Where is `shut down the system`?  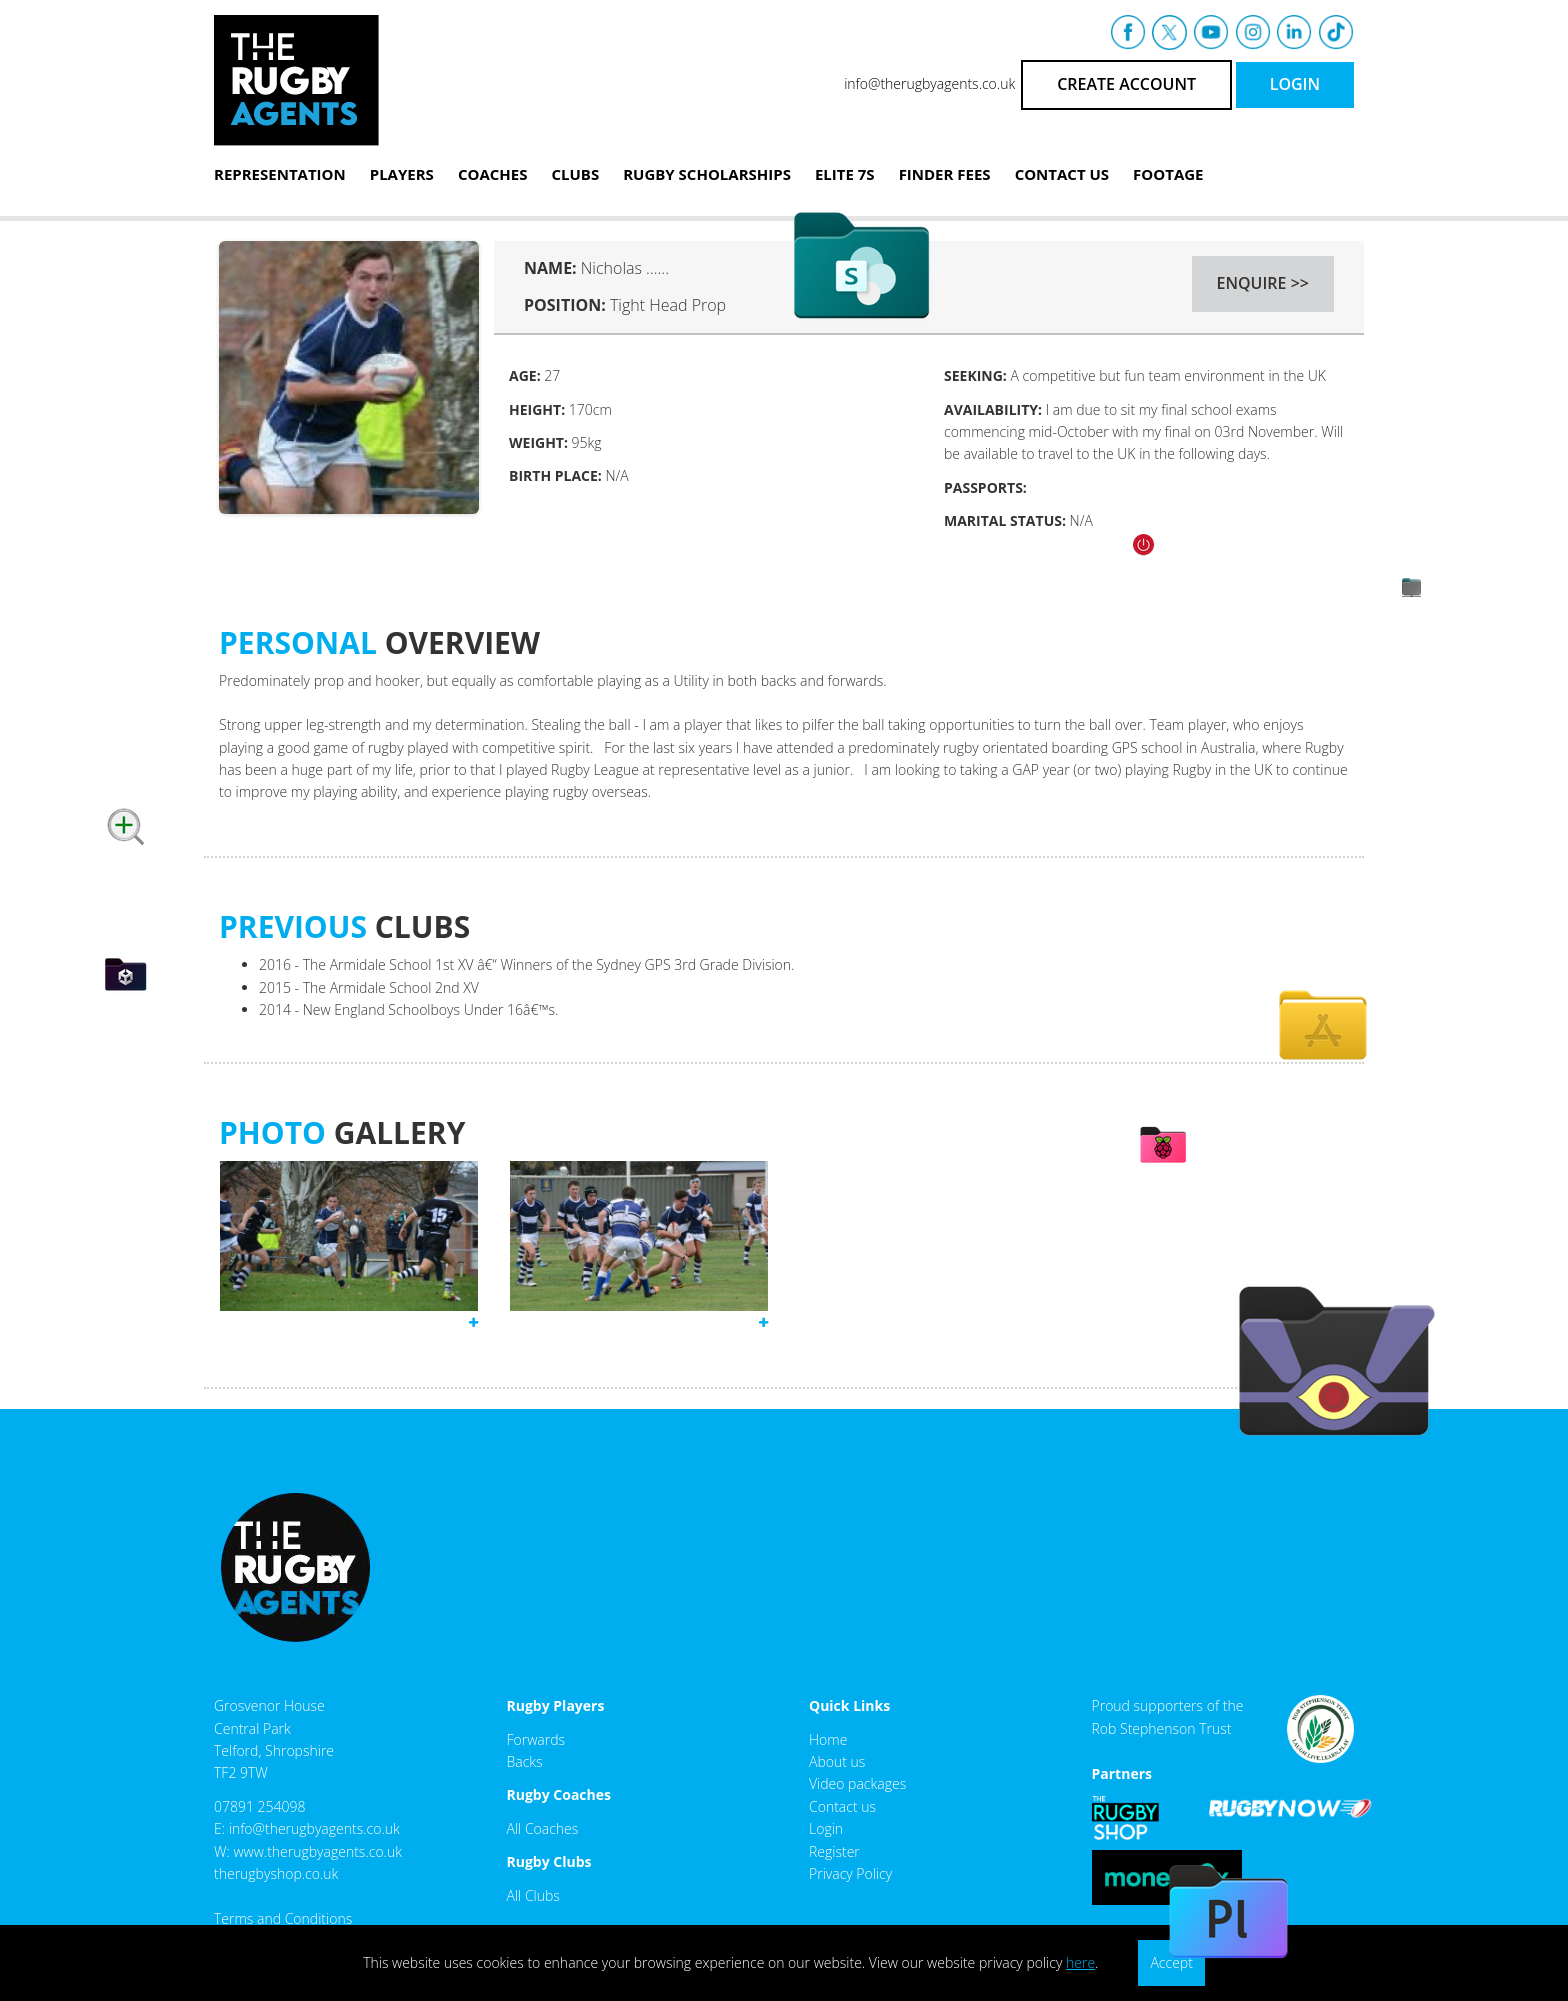
shut down the system is located at coordinates (1144, 545).